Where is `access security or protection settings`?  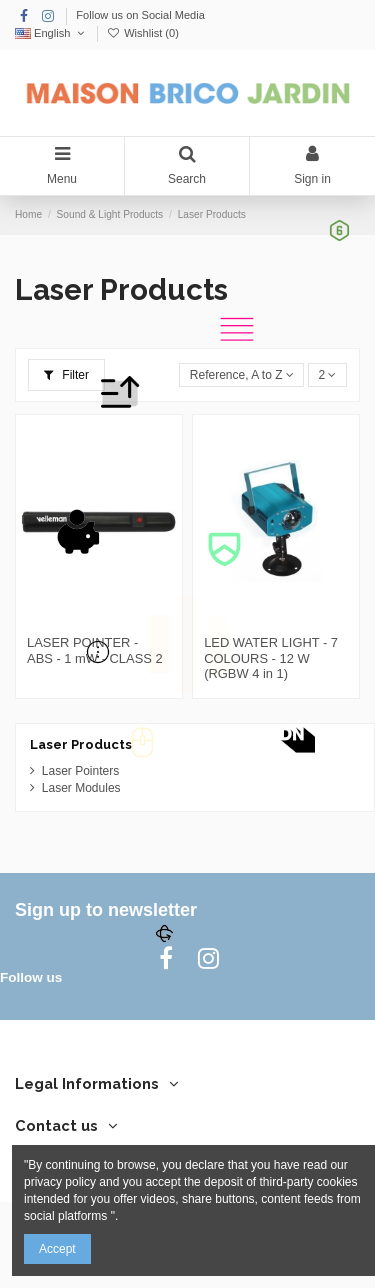
access security or protection settings is located at coordinates (224, 547).